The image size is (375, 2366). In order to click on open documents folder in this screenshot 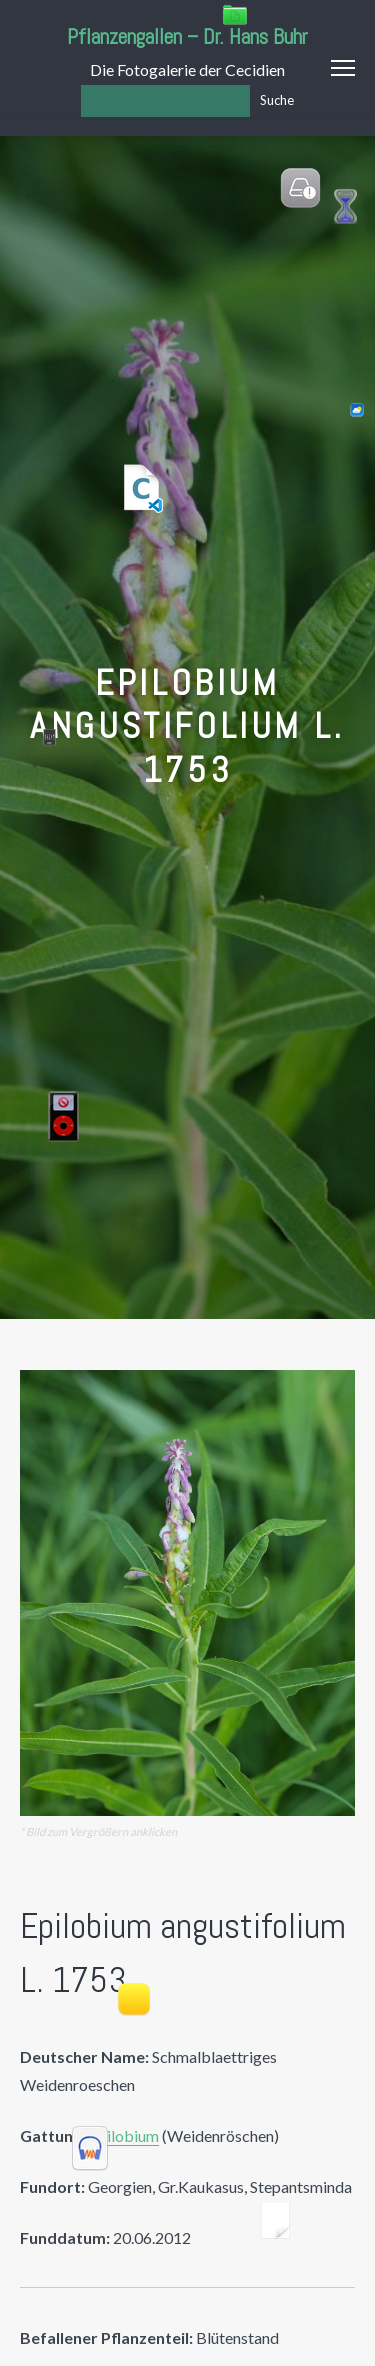, I will do `click(235, 15)`.